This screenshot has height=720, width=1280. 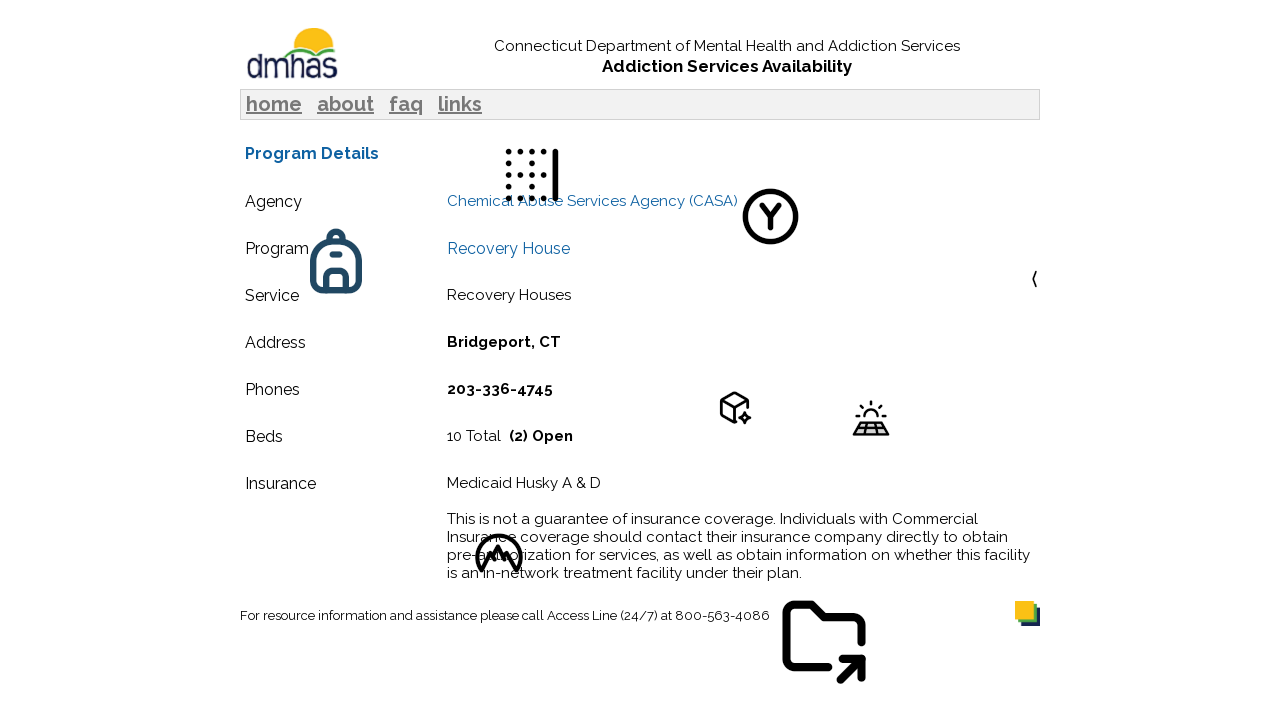 I want to click on access your inventory or stored items, so click(x=336, y=261).